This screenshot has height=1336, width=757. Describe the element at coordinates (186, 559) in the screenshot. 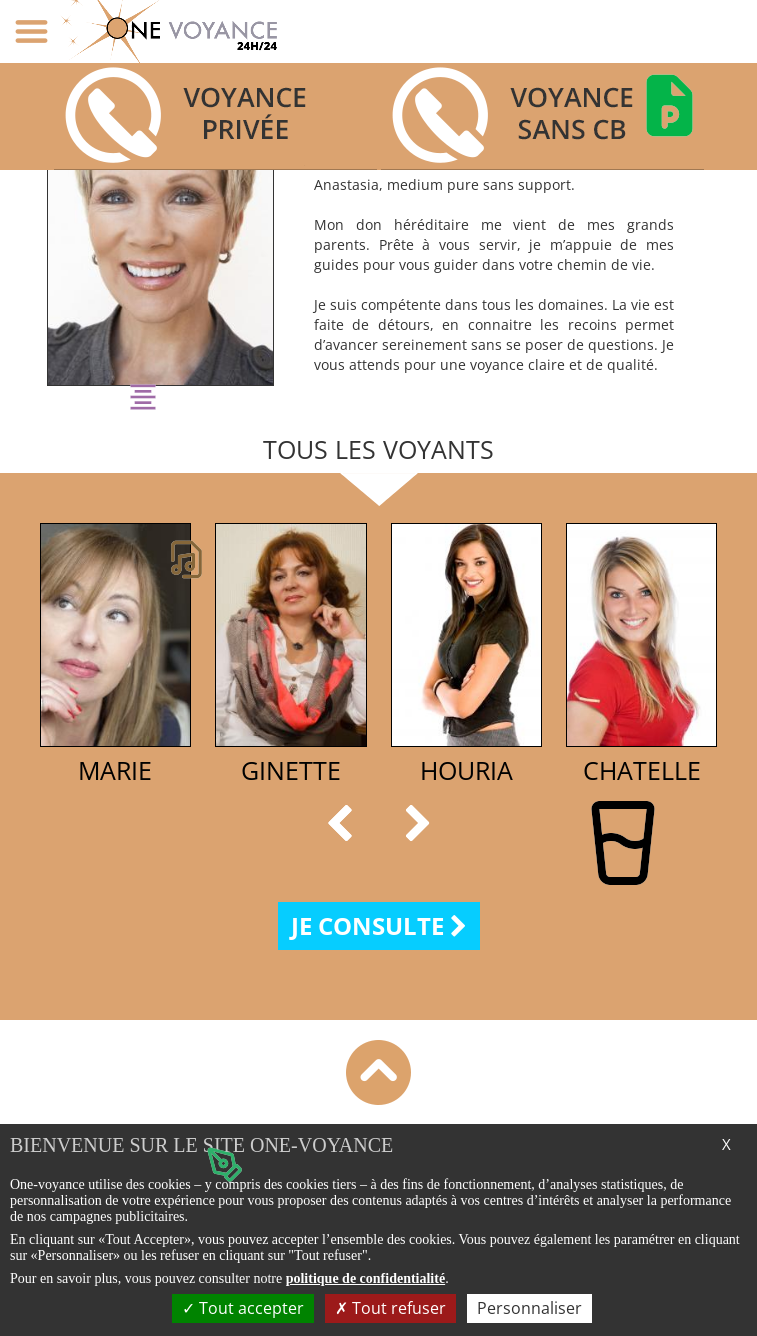

I see `open an audio or music file` at that location.